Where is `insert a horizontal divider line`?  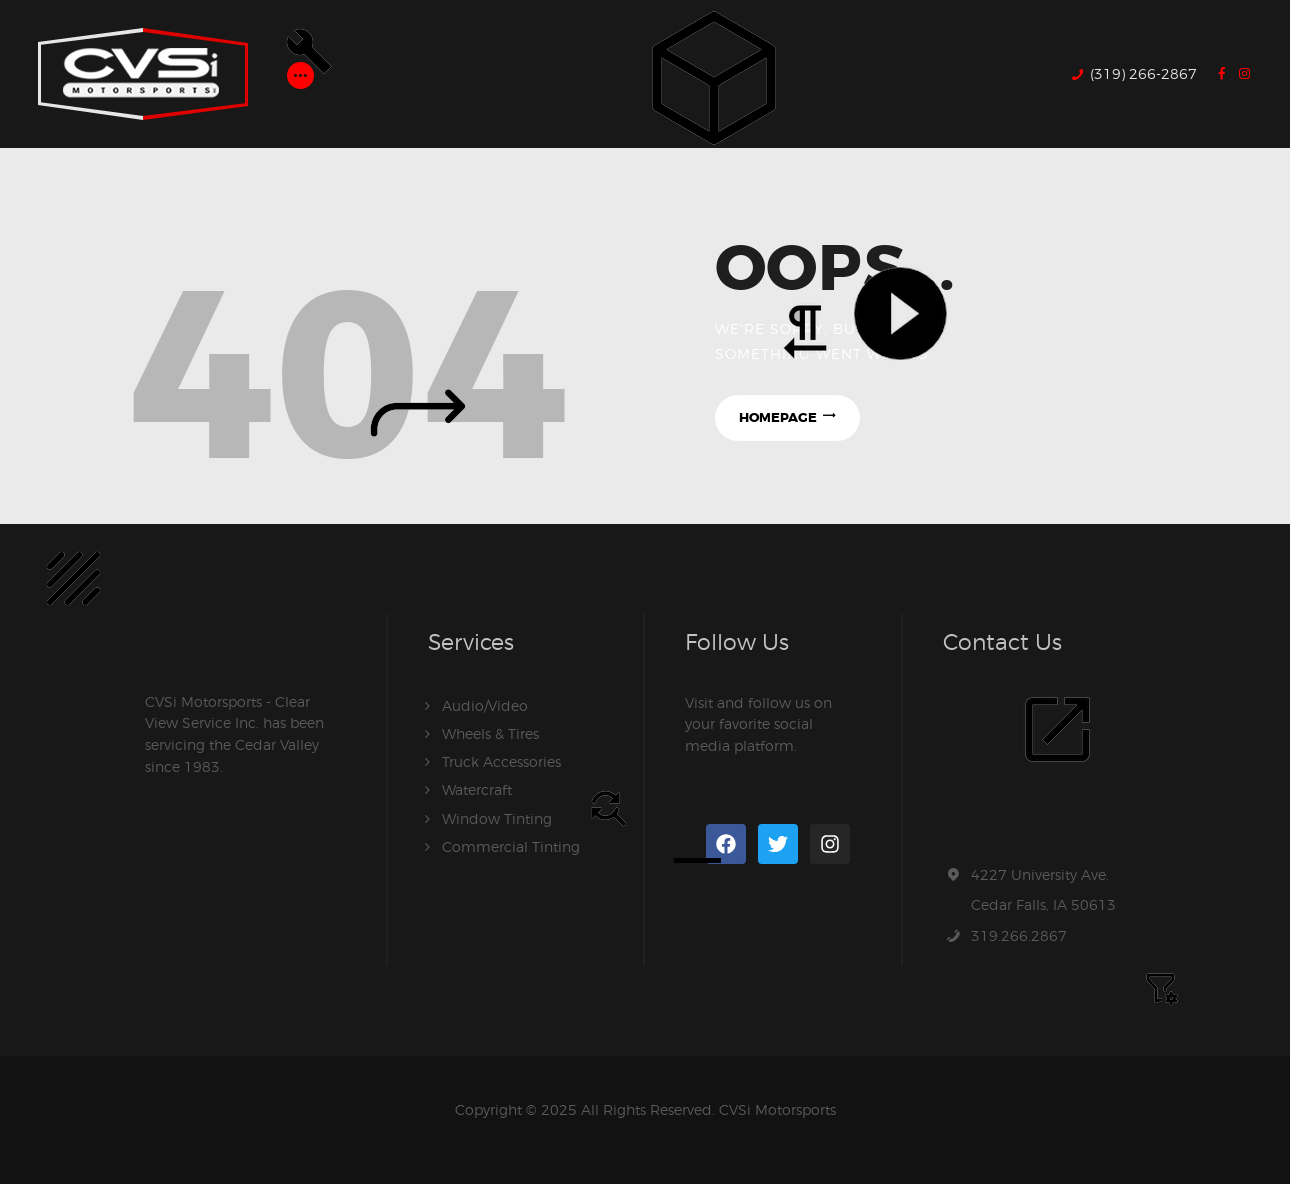
insert a horizontal divider line is located at coordinates (697, 860).